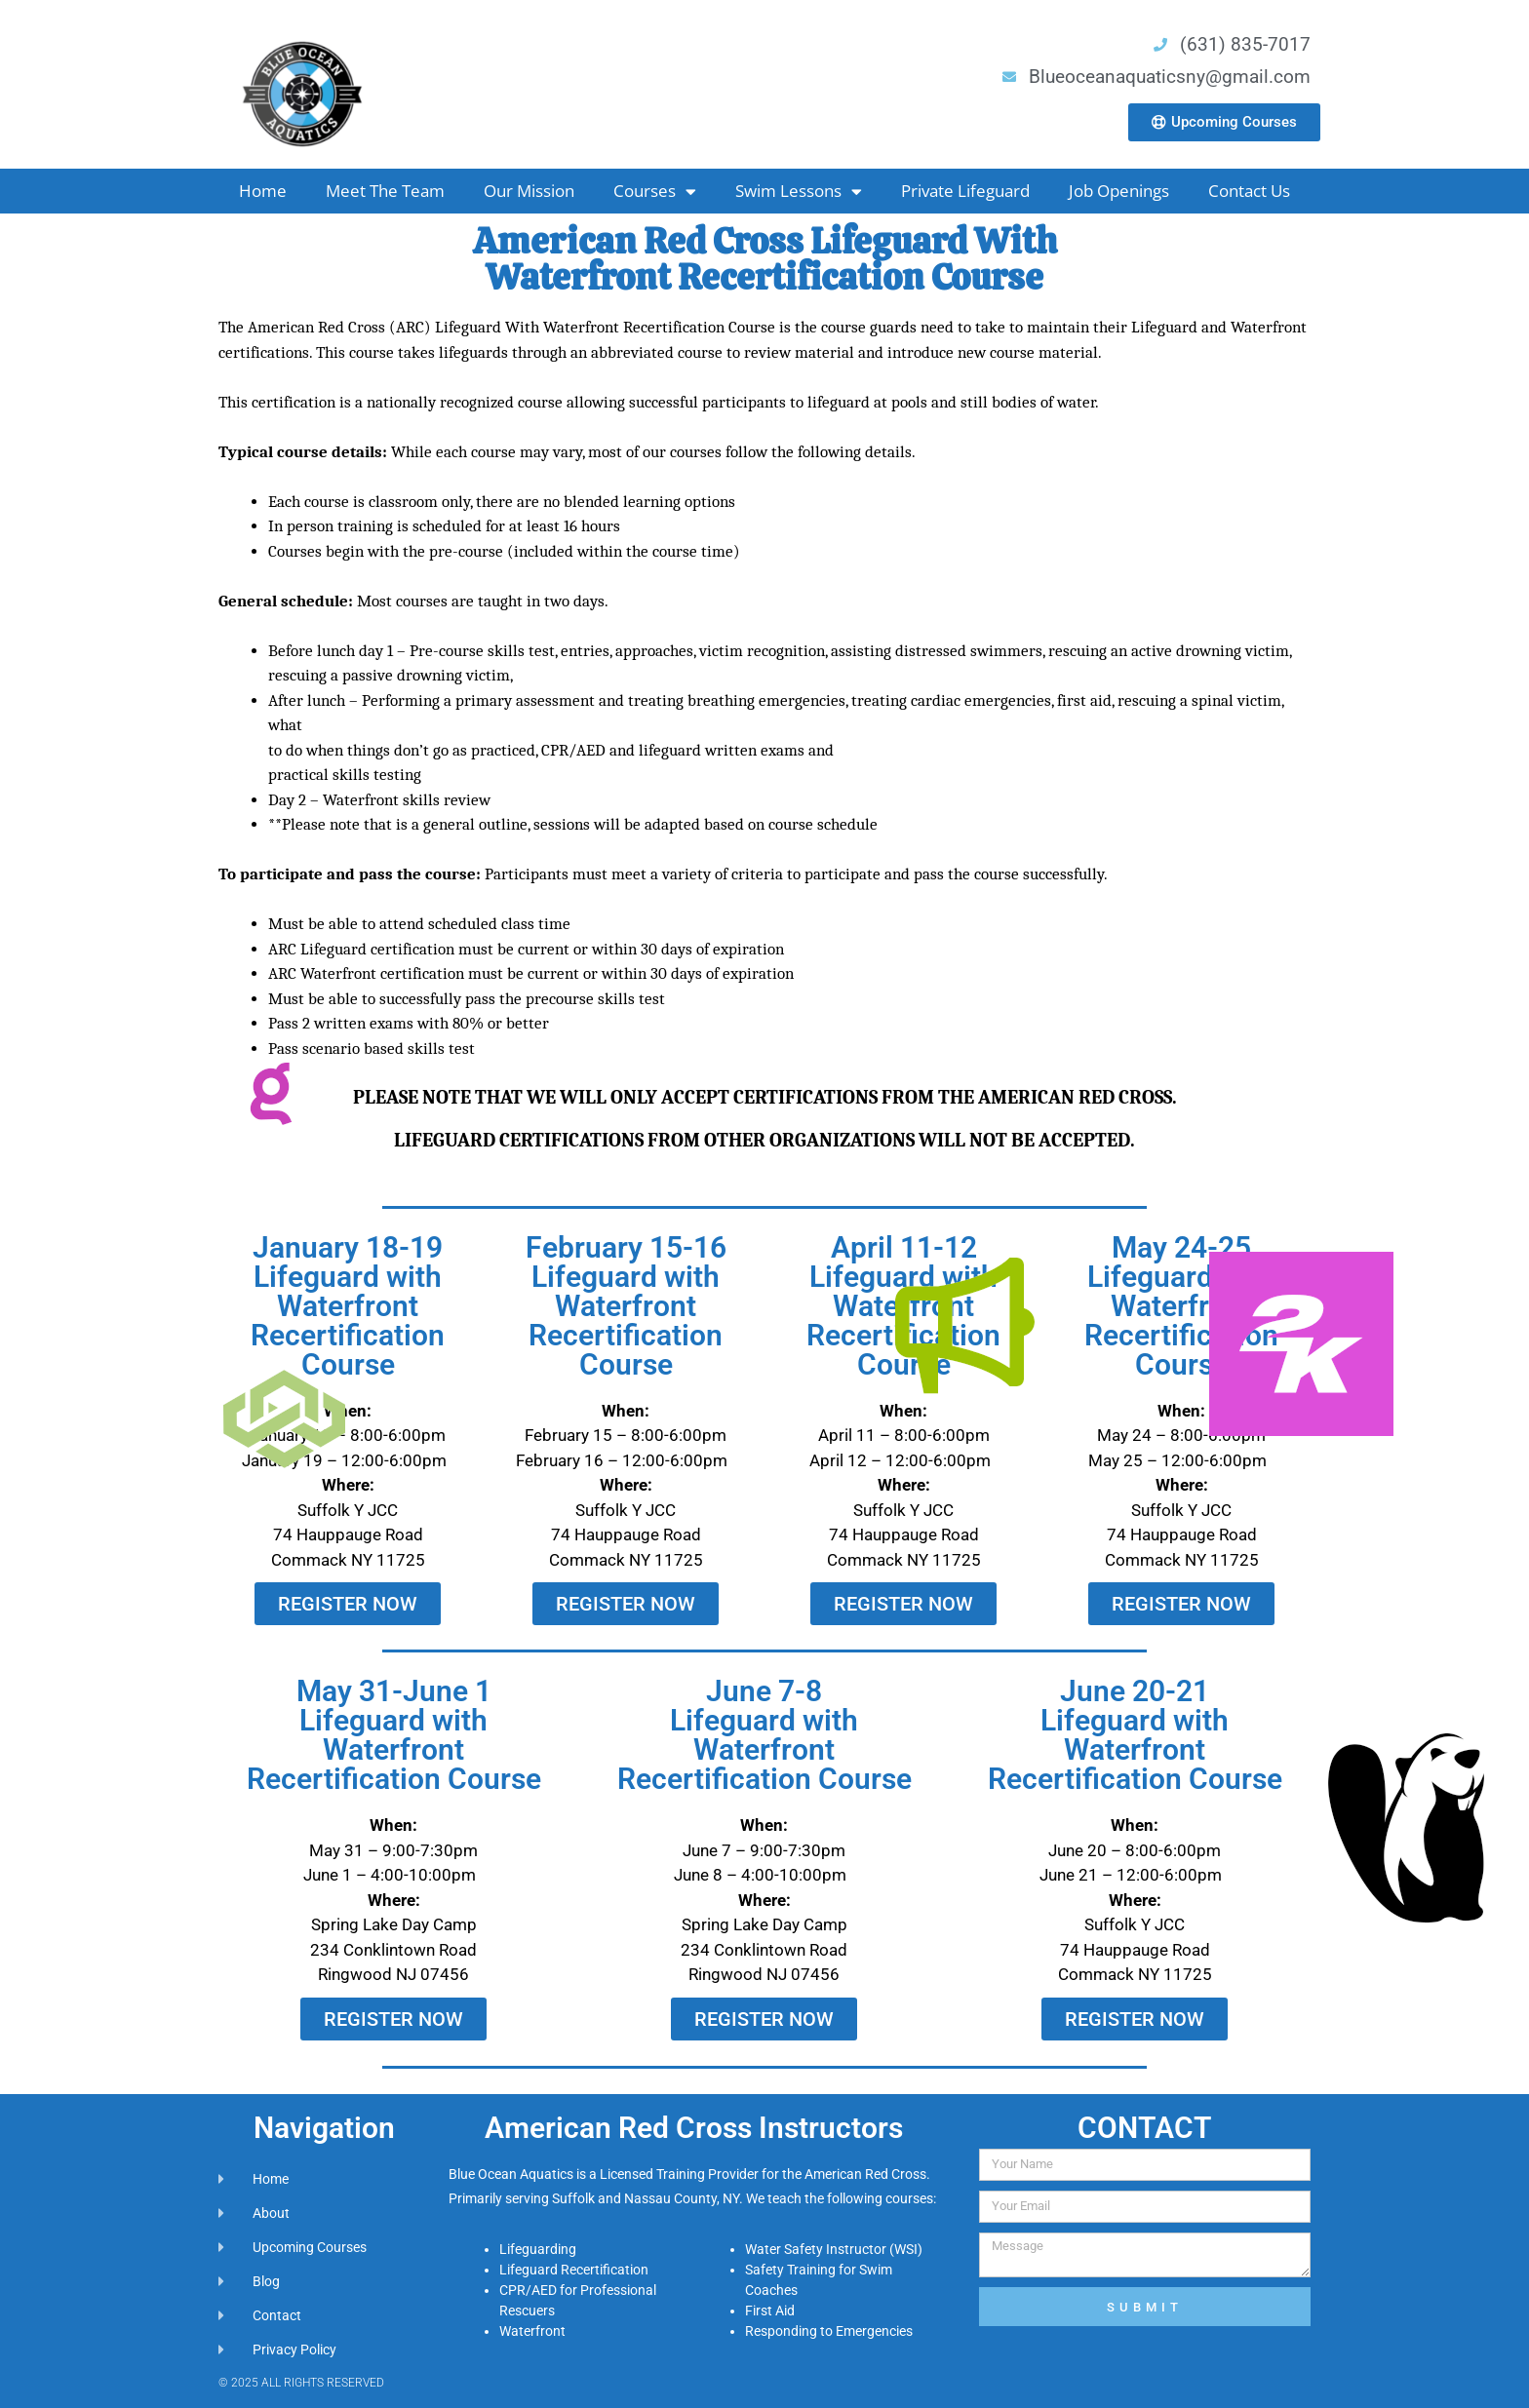 Image resolution: width=1529 pixels, height=2408 pixels. What do you see at coordinates (1301, 1343) in the screenshot?
I see `2K Games company logo` at bounding box center [1301, 1343].